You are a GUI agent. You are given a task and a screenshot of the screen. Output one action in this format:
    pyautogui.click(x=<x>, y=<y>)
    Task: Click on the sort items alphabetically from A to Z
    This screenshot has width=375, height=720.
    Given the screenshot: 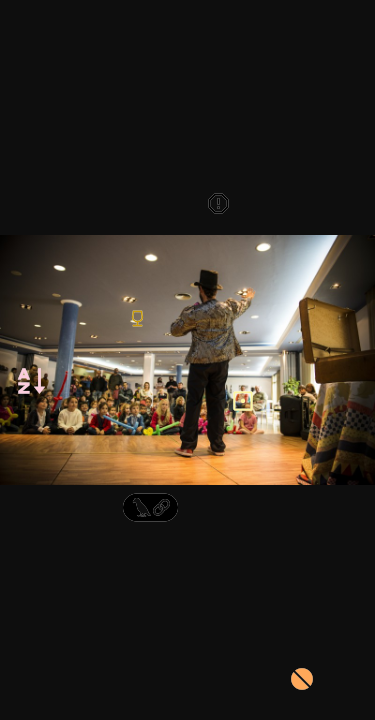 What is the action you would take?
    pyautogui.click(x=31, y=381)
    